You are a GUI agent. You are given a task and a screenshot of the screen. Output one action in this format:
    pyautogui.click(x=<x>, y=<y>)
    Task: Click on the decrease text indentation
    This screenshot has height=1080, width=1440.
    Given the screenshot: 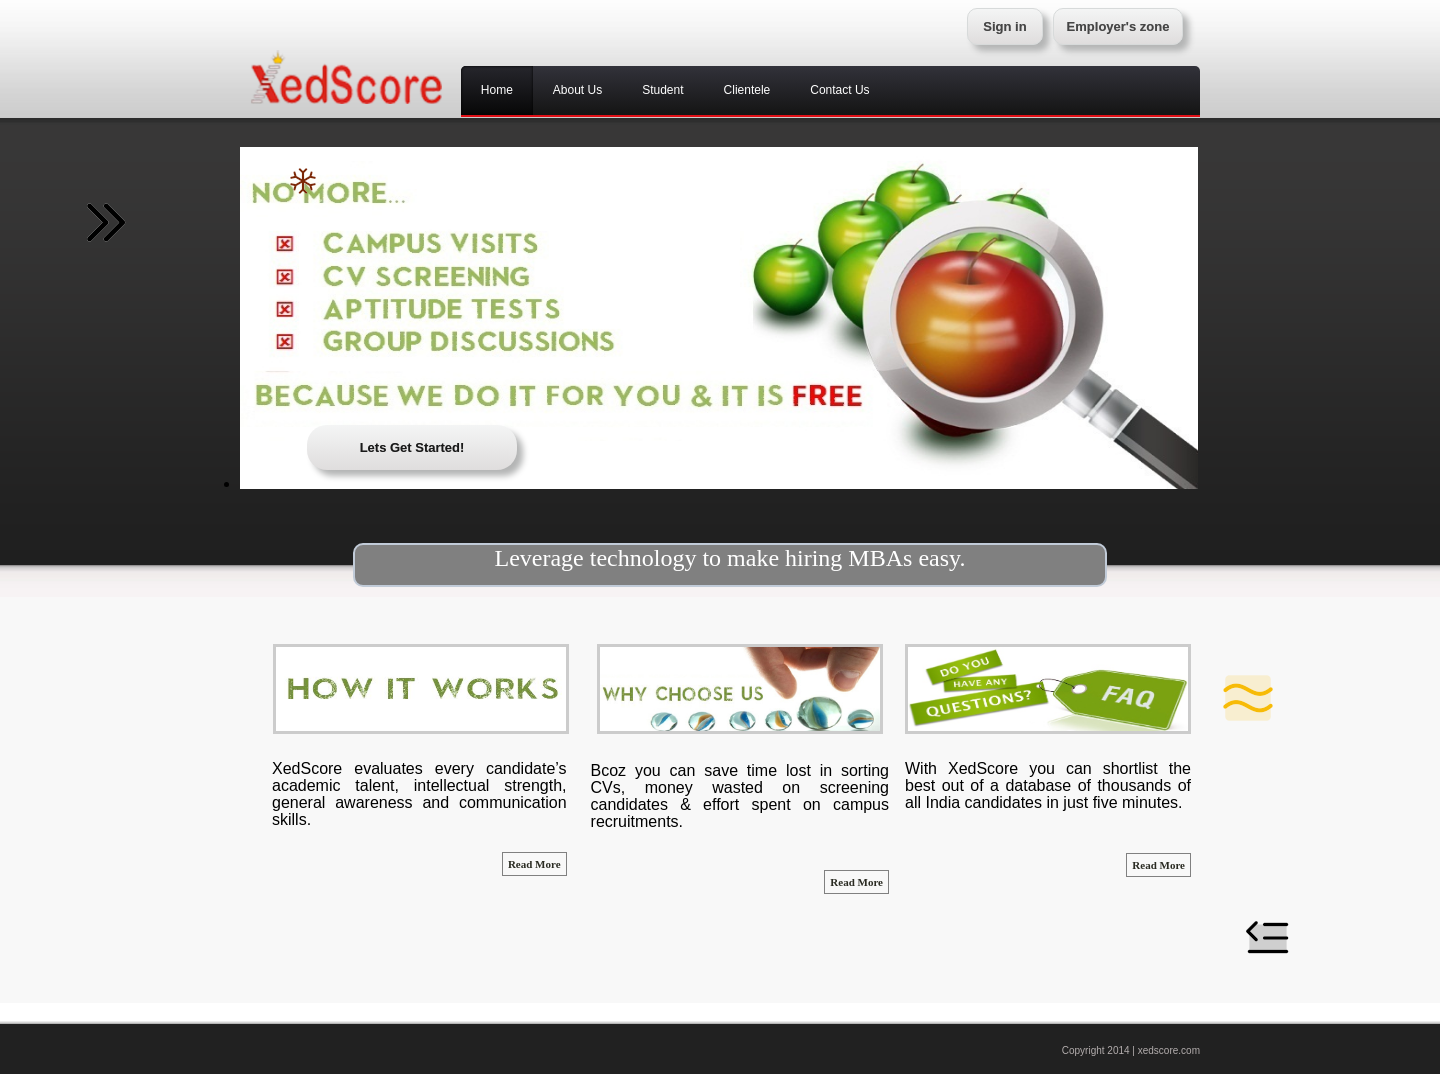 What is the action you would take?
    pyautogui.click(x=1268, y=938)
    